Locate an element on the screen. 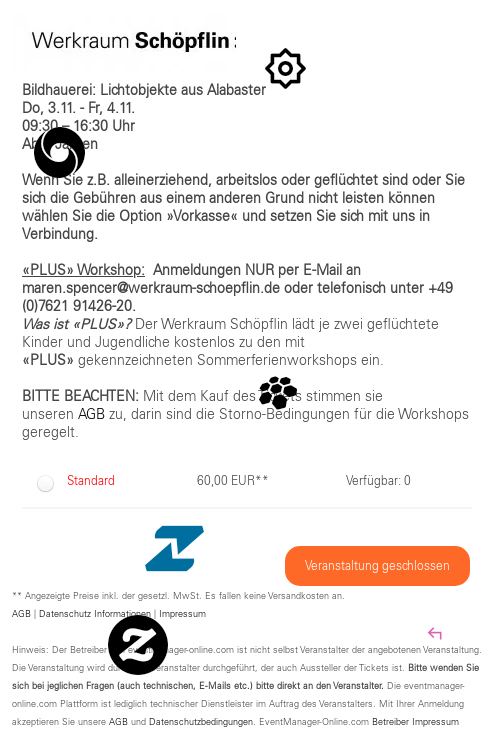  deepmind company logo is located at coordinates (59, 152).